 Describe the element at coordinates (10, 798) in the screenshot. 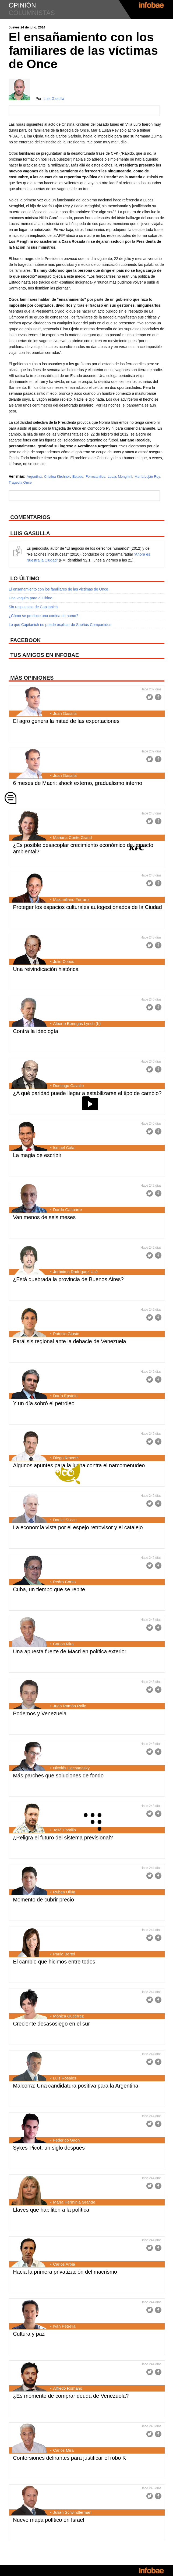

I see `open quip collaborative documents app` at that location.